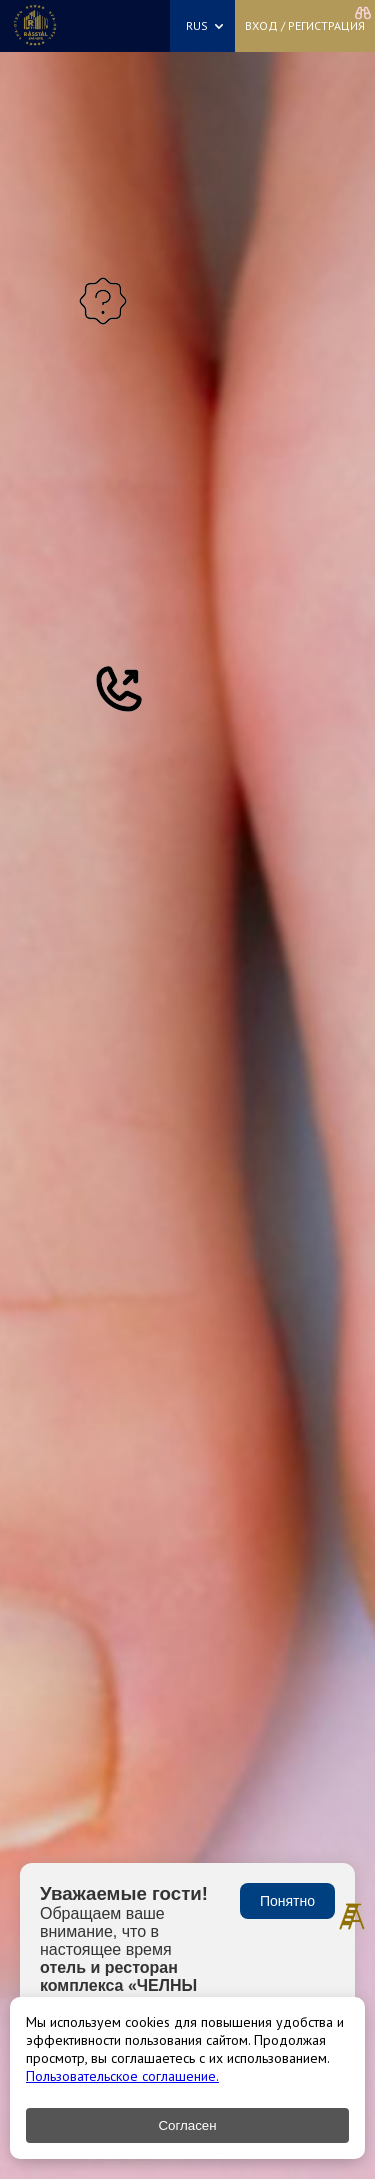 The image size is (375, 2179). I want to click on access tools or equipment section, so click(352, 1916).